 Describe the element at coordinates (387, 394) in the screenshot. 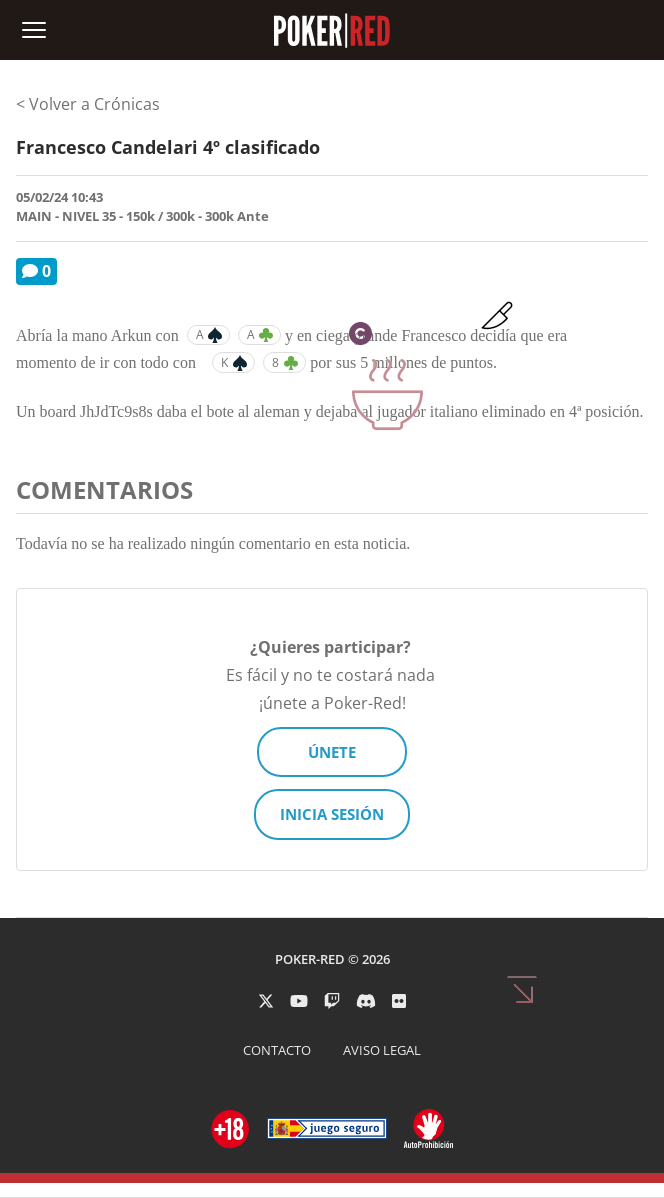

I see `view hot food or soup options` at that location.